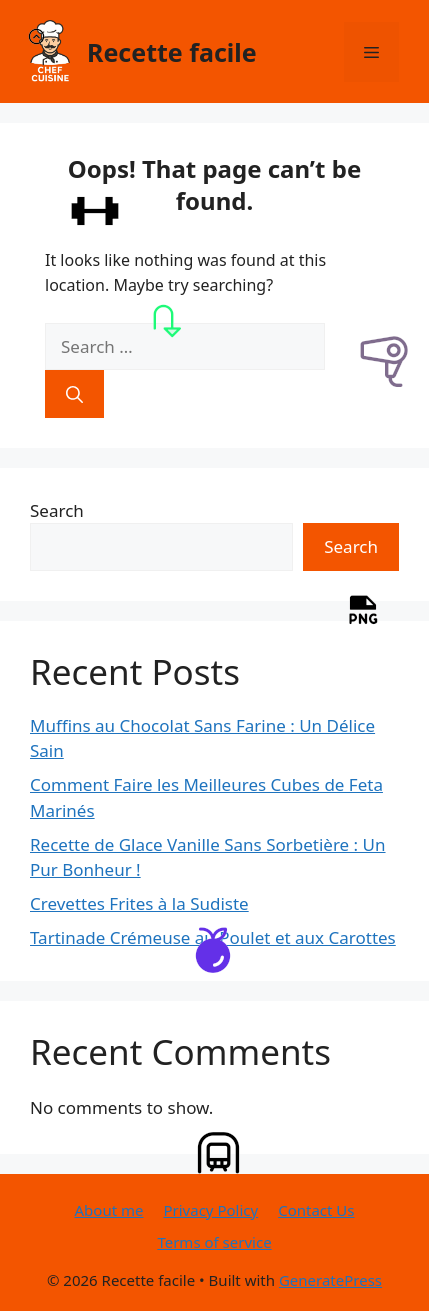  I want to click on indicates a PNG image file, so click(363, 611).